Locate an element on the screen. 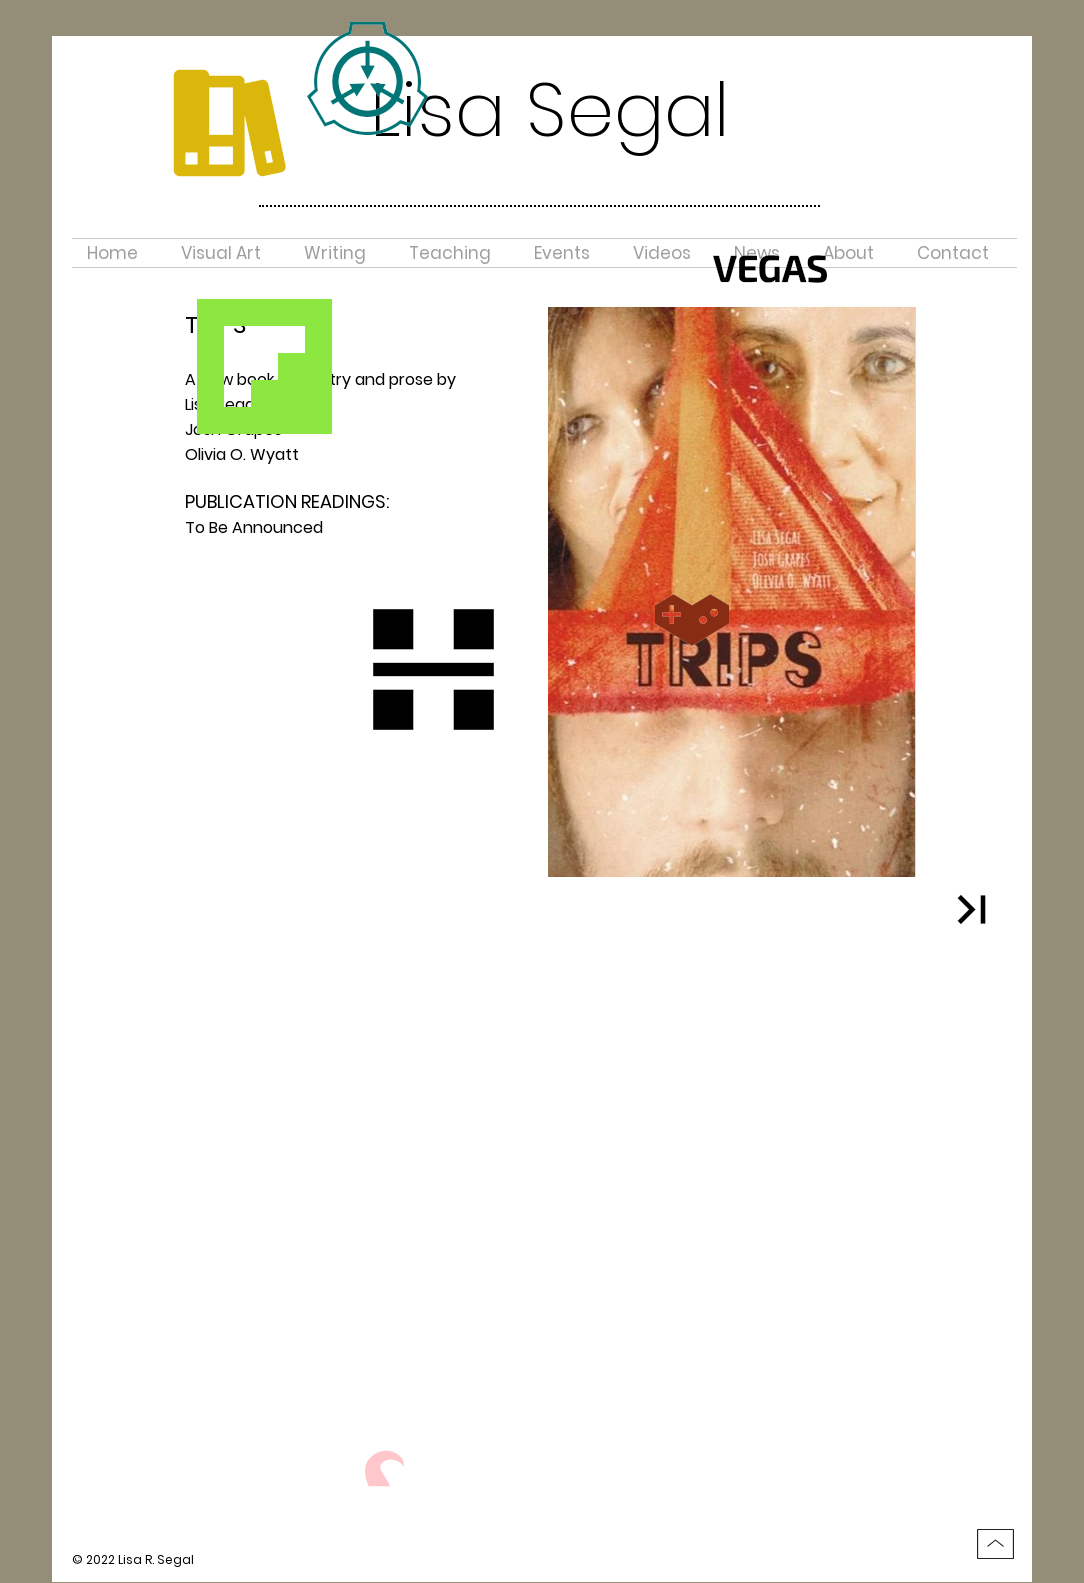  open OctoPrint 3D printer management interface is located at coordinates (384, 1468).